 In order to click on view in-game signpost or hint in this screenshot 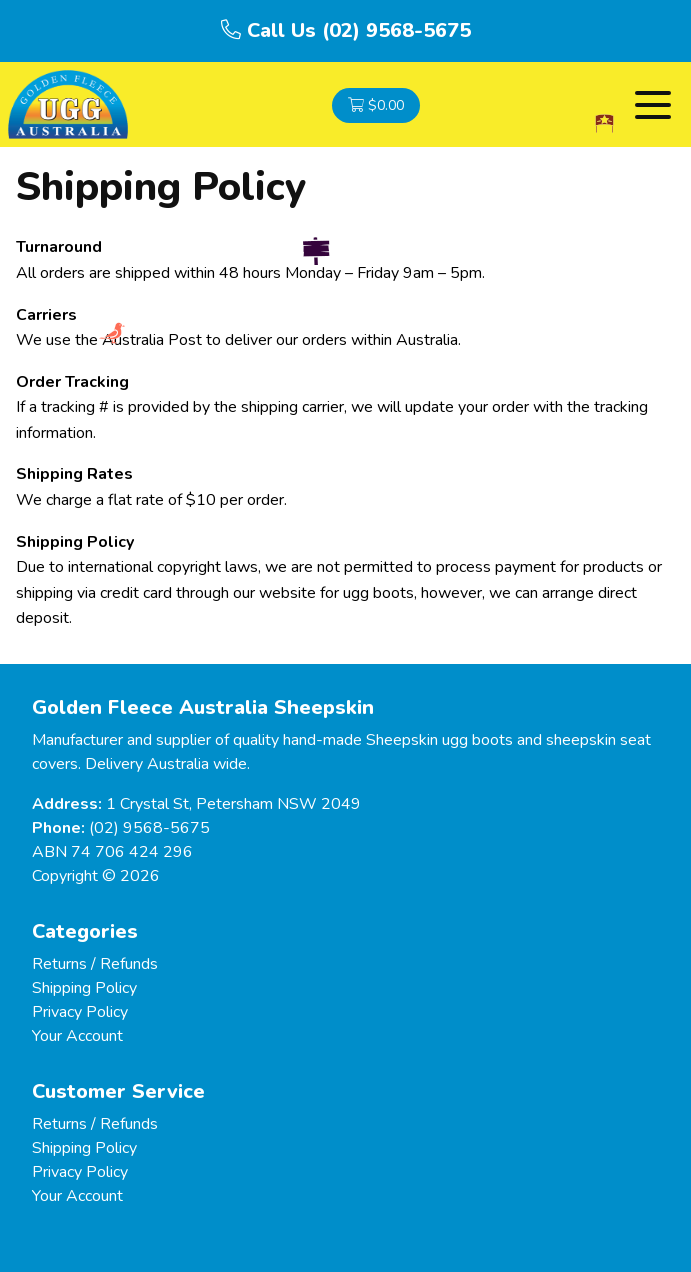, I will do `click(316, 250)`.